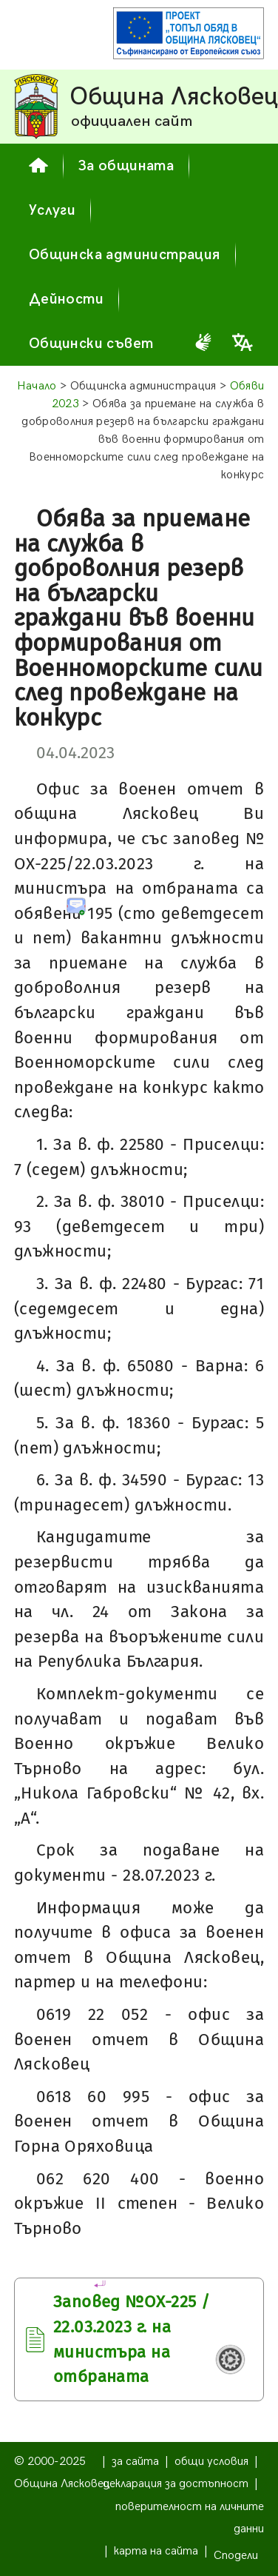 Image resolution: width=278 pixels, height=2576 pixels. I want to click on reply to all recipients of an email, so click(99, 2284).